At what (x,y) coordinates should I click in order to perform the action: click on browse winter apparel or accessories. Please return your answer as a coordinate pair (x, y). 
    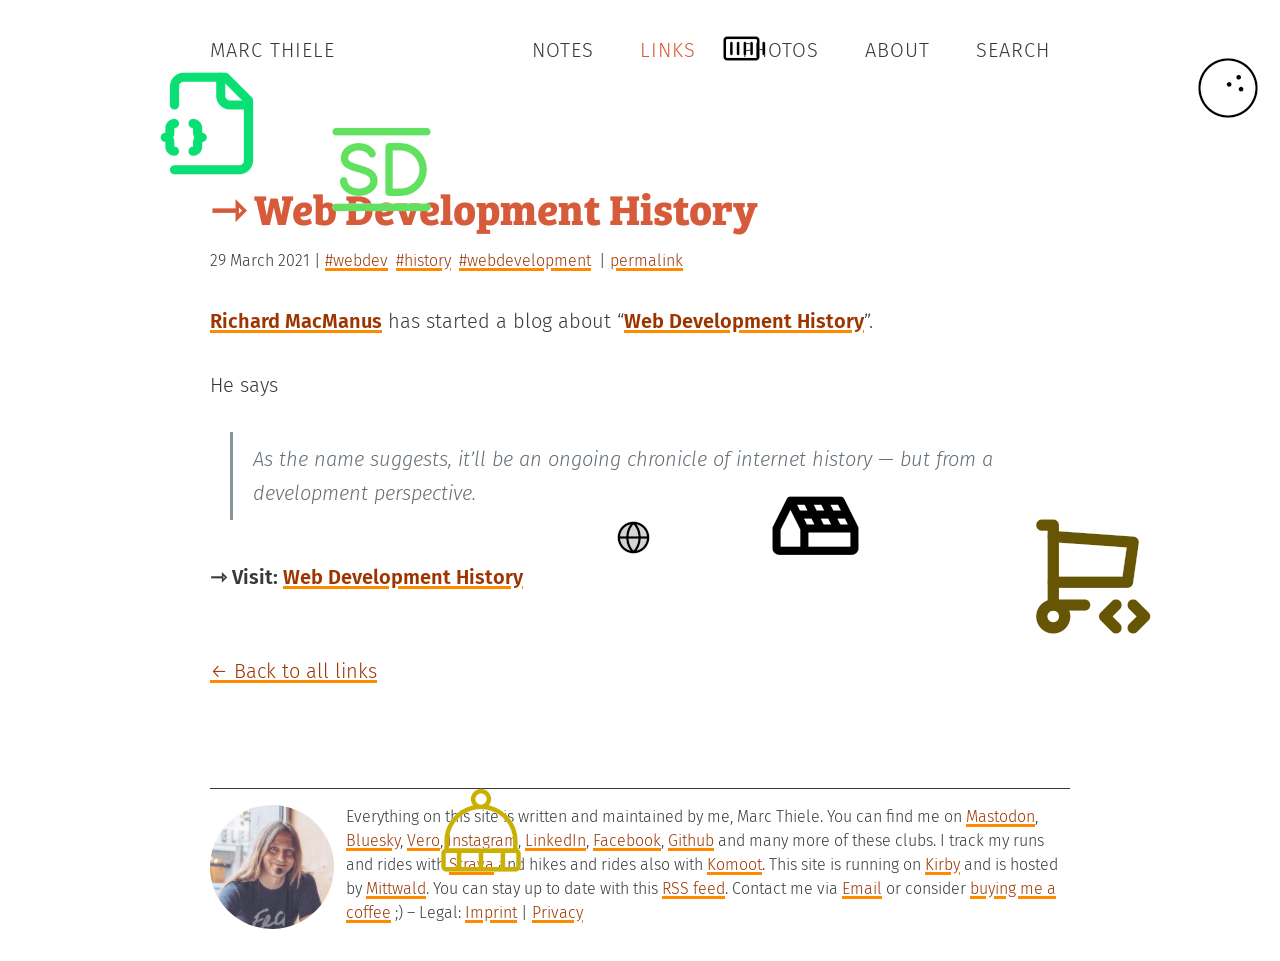
    Looking at the image, I should click on (481, 835).